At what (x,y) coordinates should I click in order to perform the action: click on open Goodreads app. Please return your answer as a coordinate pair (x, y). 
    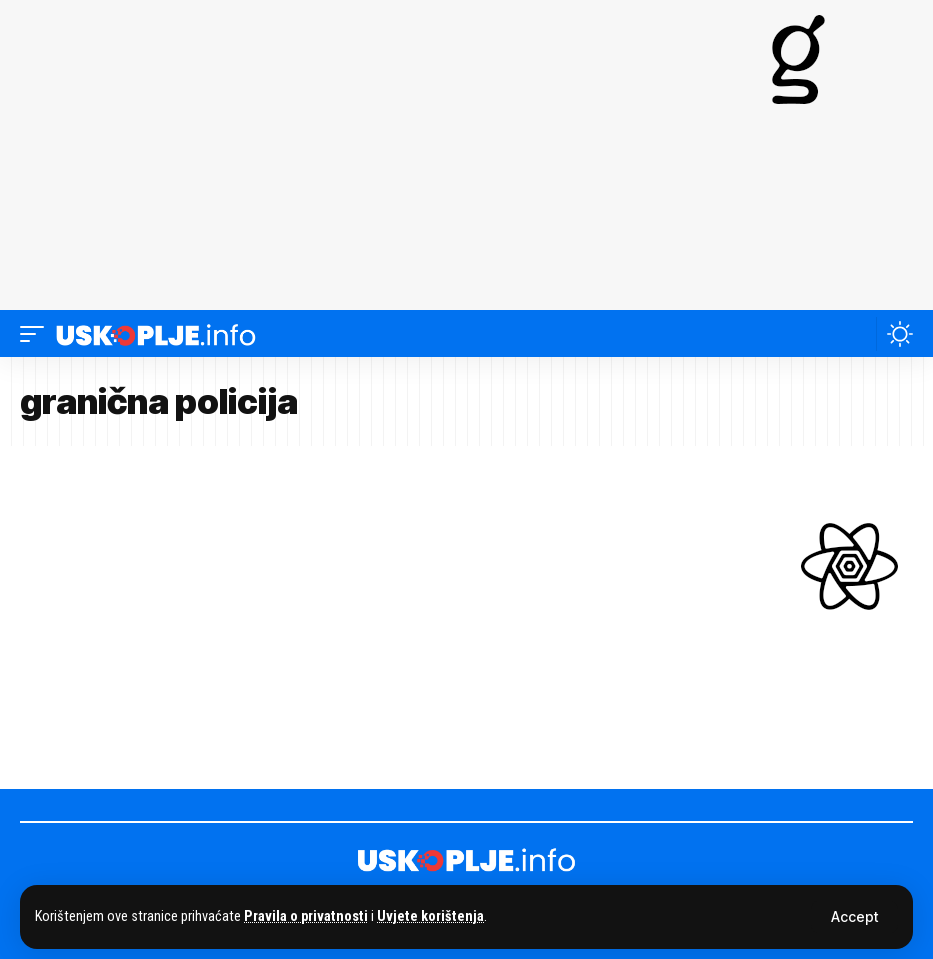
    Looking at the image, I should click on (798, 59).